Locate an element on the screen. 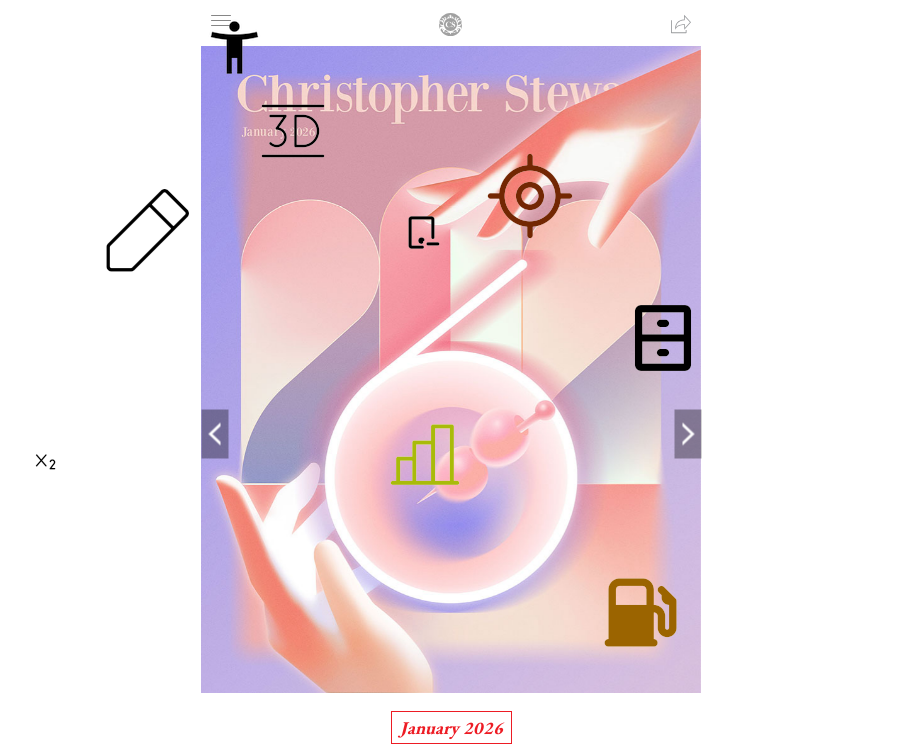  edit content or text is located at coordinates (146, 232).